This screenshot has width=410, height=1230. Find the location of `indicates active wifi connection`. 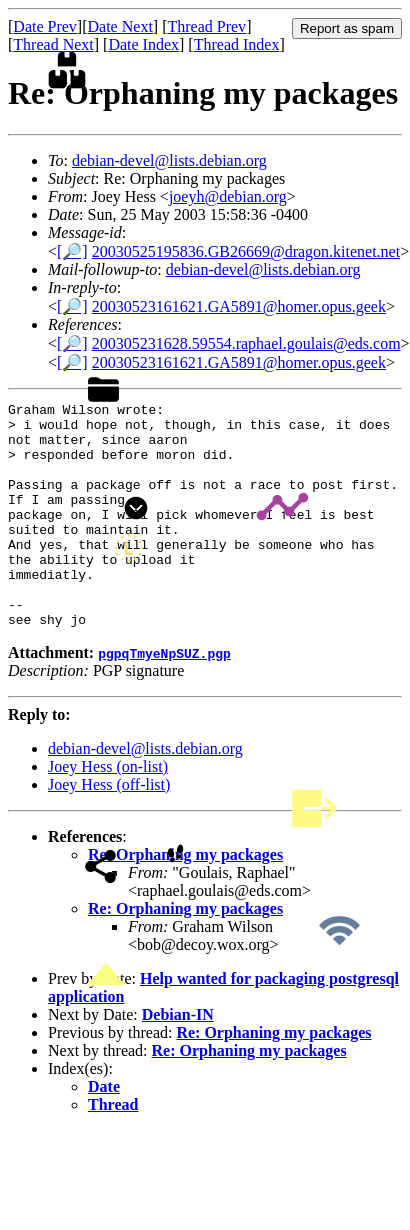

indicates active wifi connection is located at coordinates (339, 930).